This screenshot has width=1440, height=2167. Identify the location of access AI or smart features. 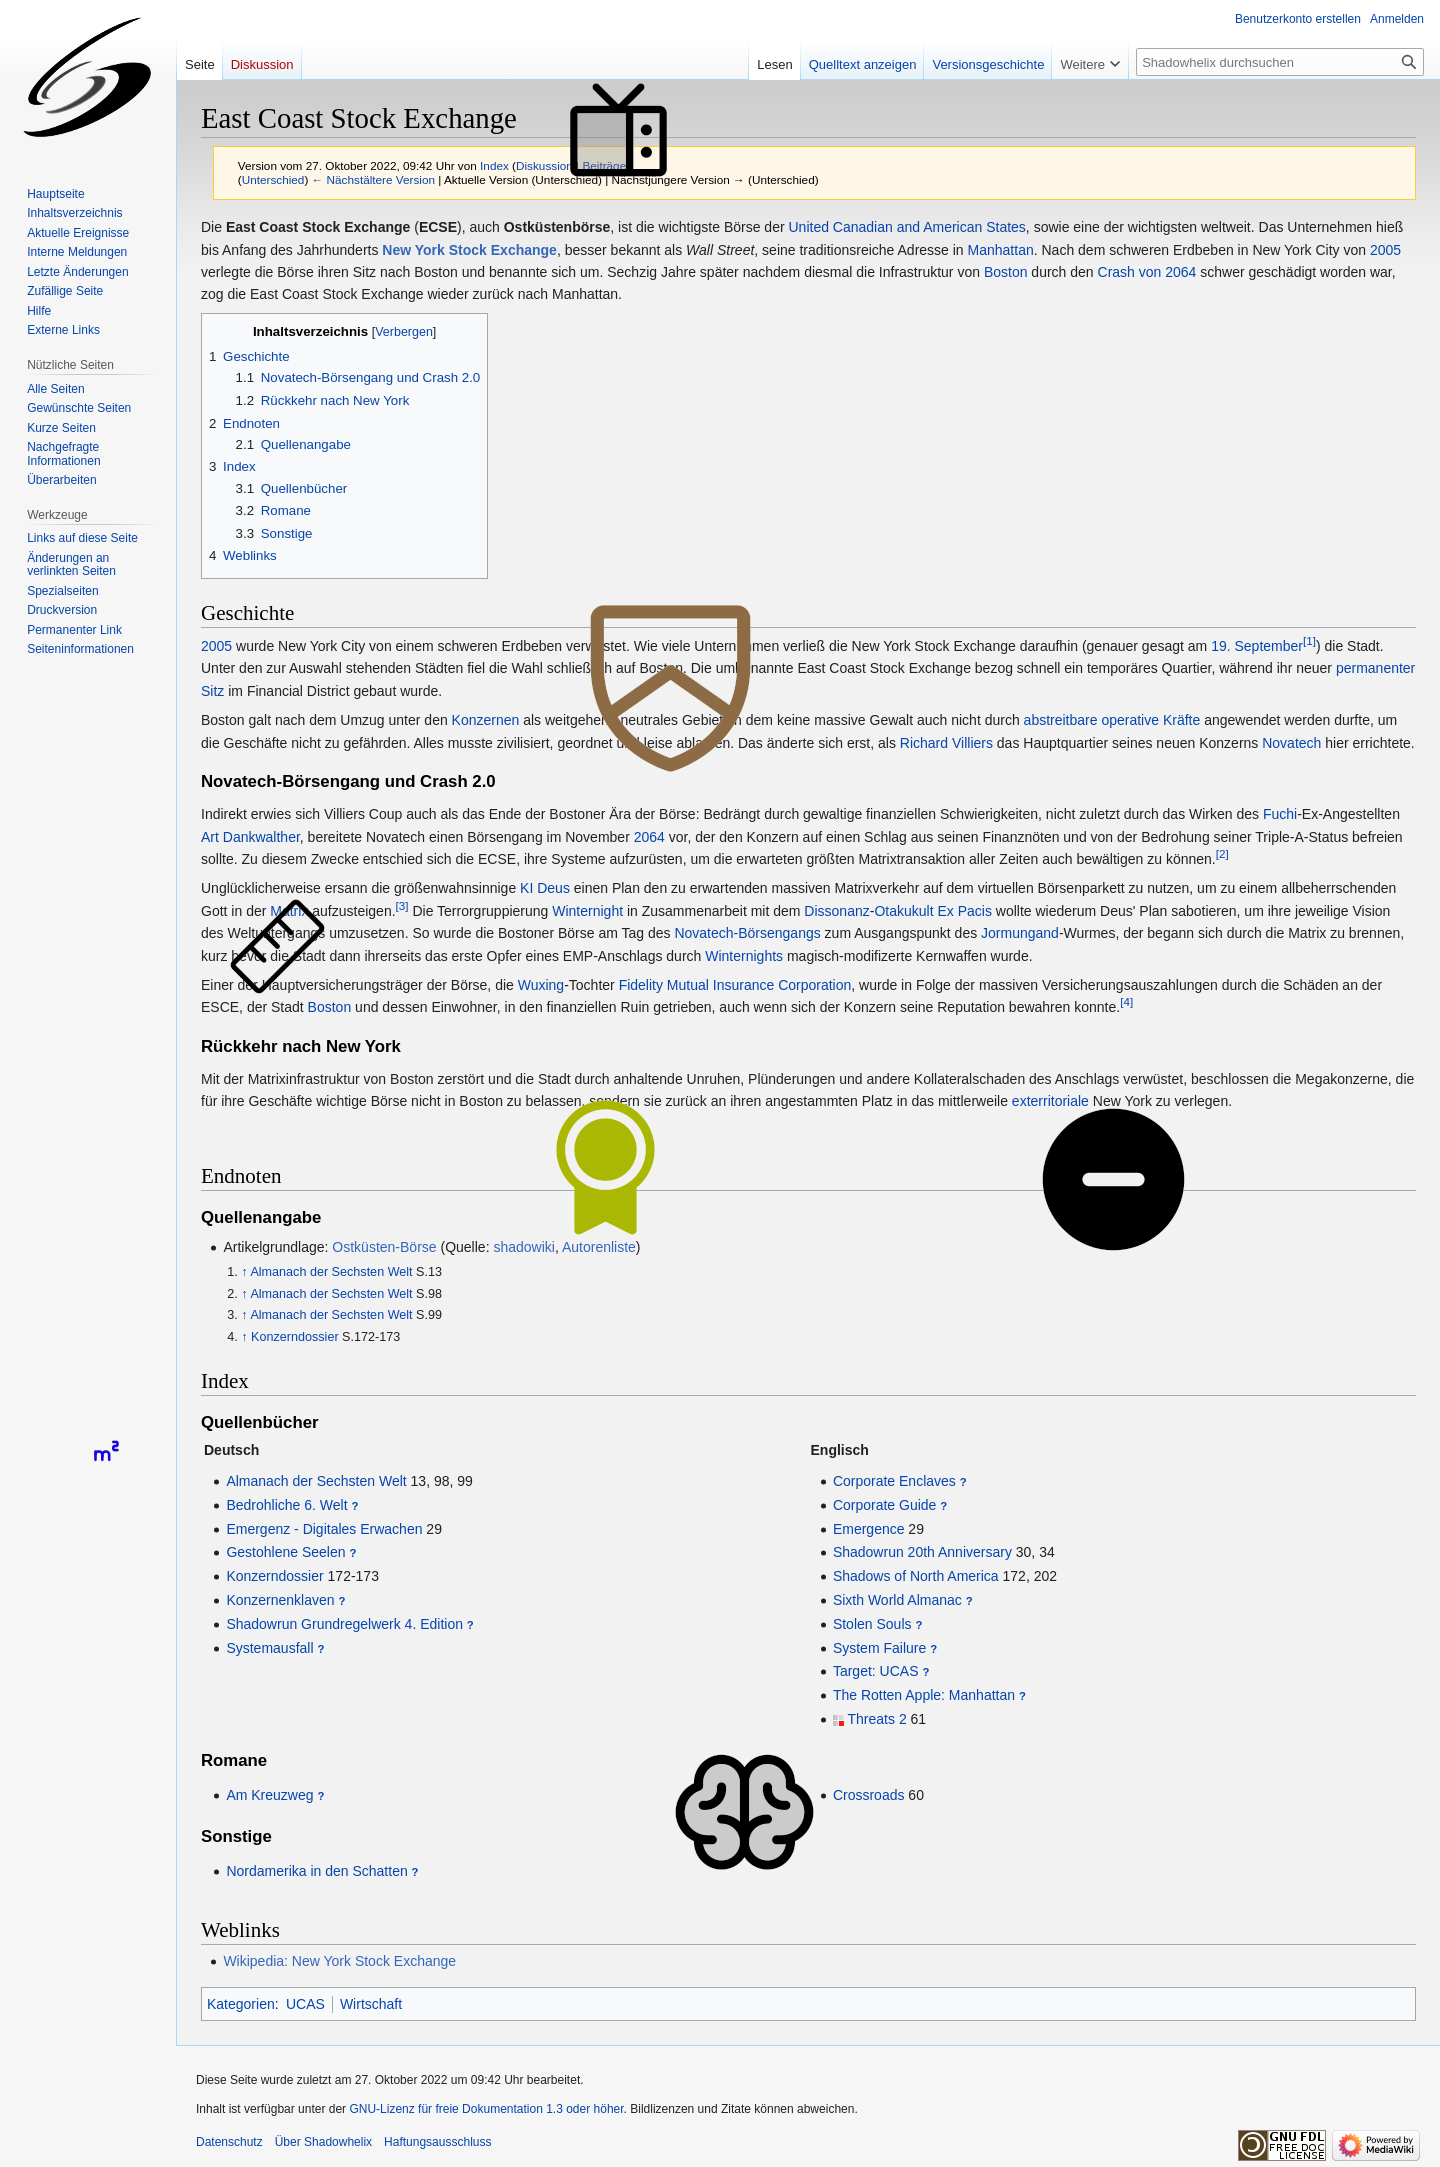
(744, 1814).